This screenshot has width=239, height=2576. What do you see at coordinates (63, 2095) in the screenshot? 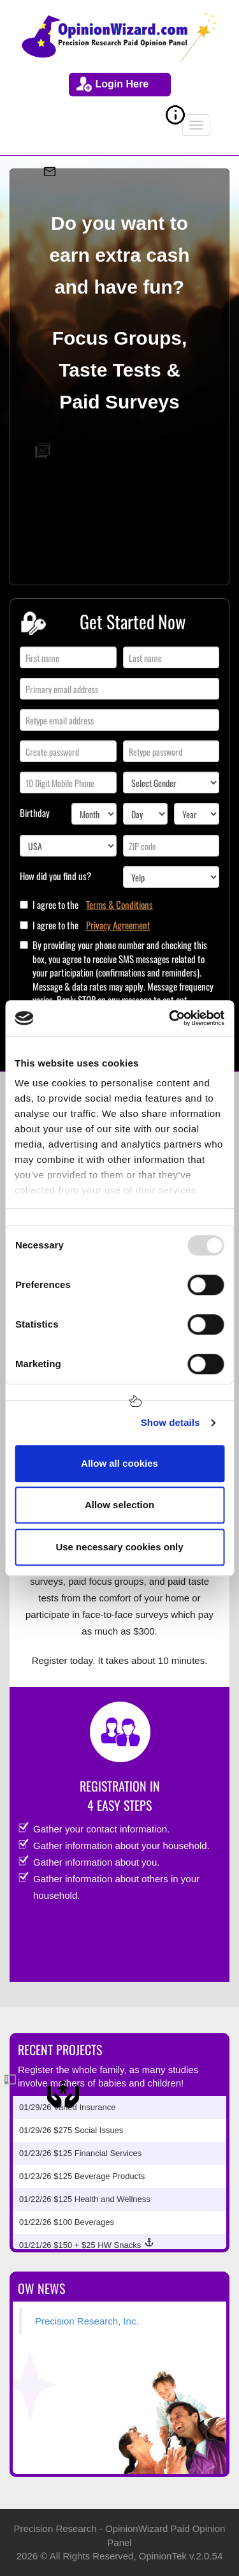
I see `access childcare or family services` at bounding box center [63, 2095].